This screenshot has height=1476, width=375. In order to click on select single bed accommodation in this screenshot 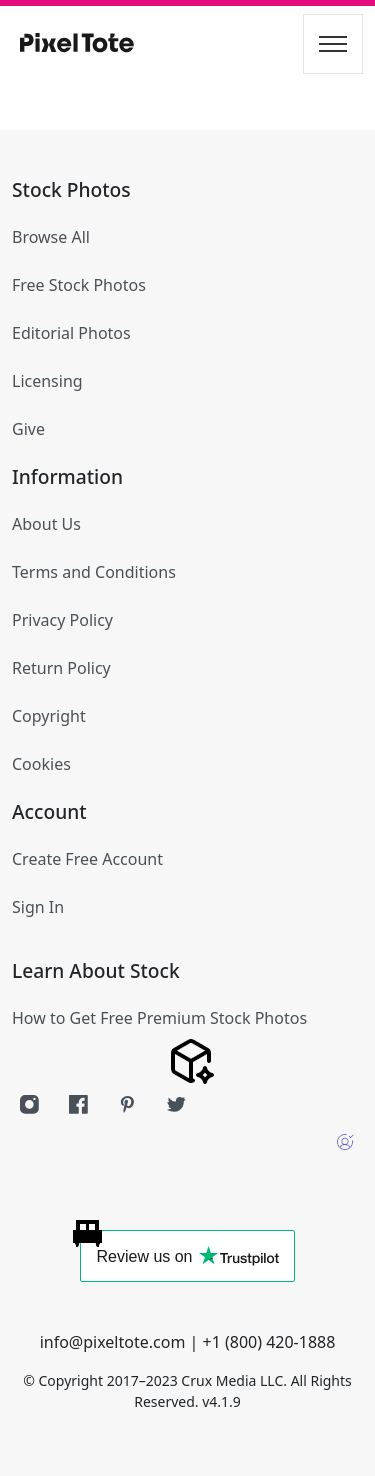, I will do `click(87, 1233)`.